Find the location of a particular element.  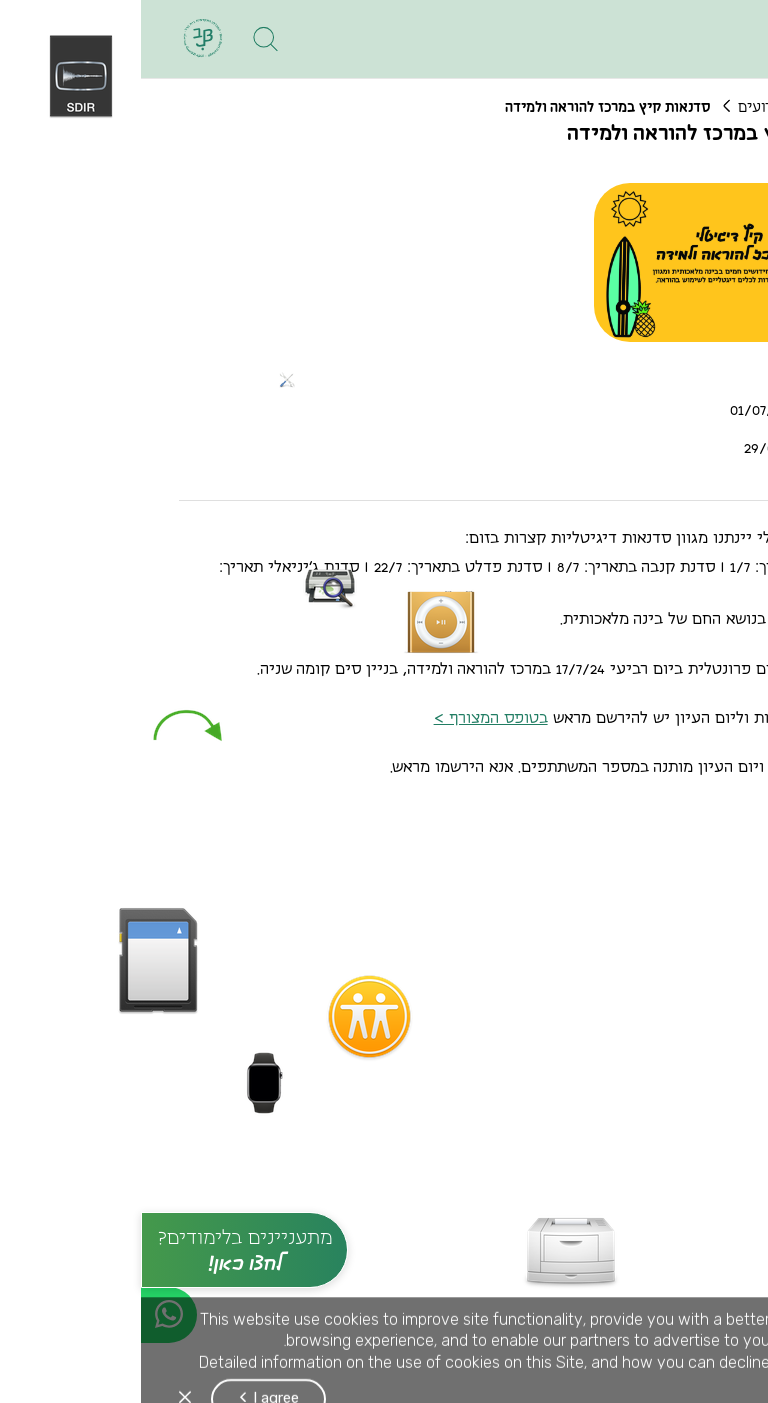

iPod shuffle device in orange is located at coordinates (441, 622).